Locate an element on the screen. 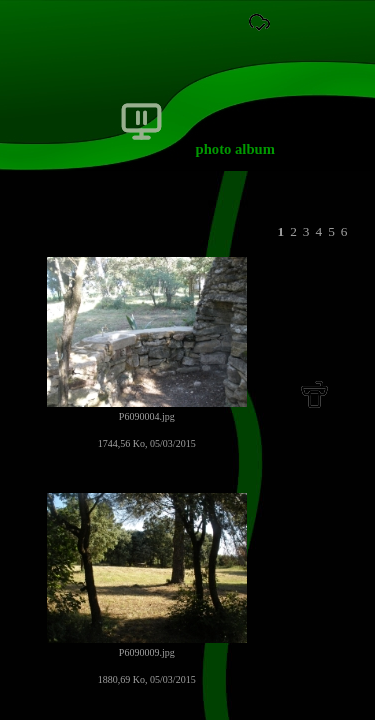 The width and height of the screenshot is (375, 720). pause media playback on monitor is located at coordinates (141, 121).